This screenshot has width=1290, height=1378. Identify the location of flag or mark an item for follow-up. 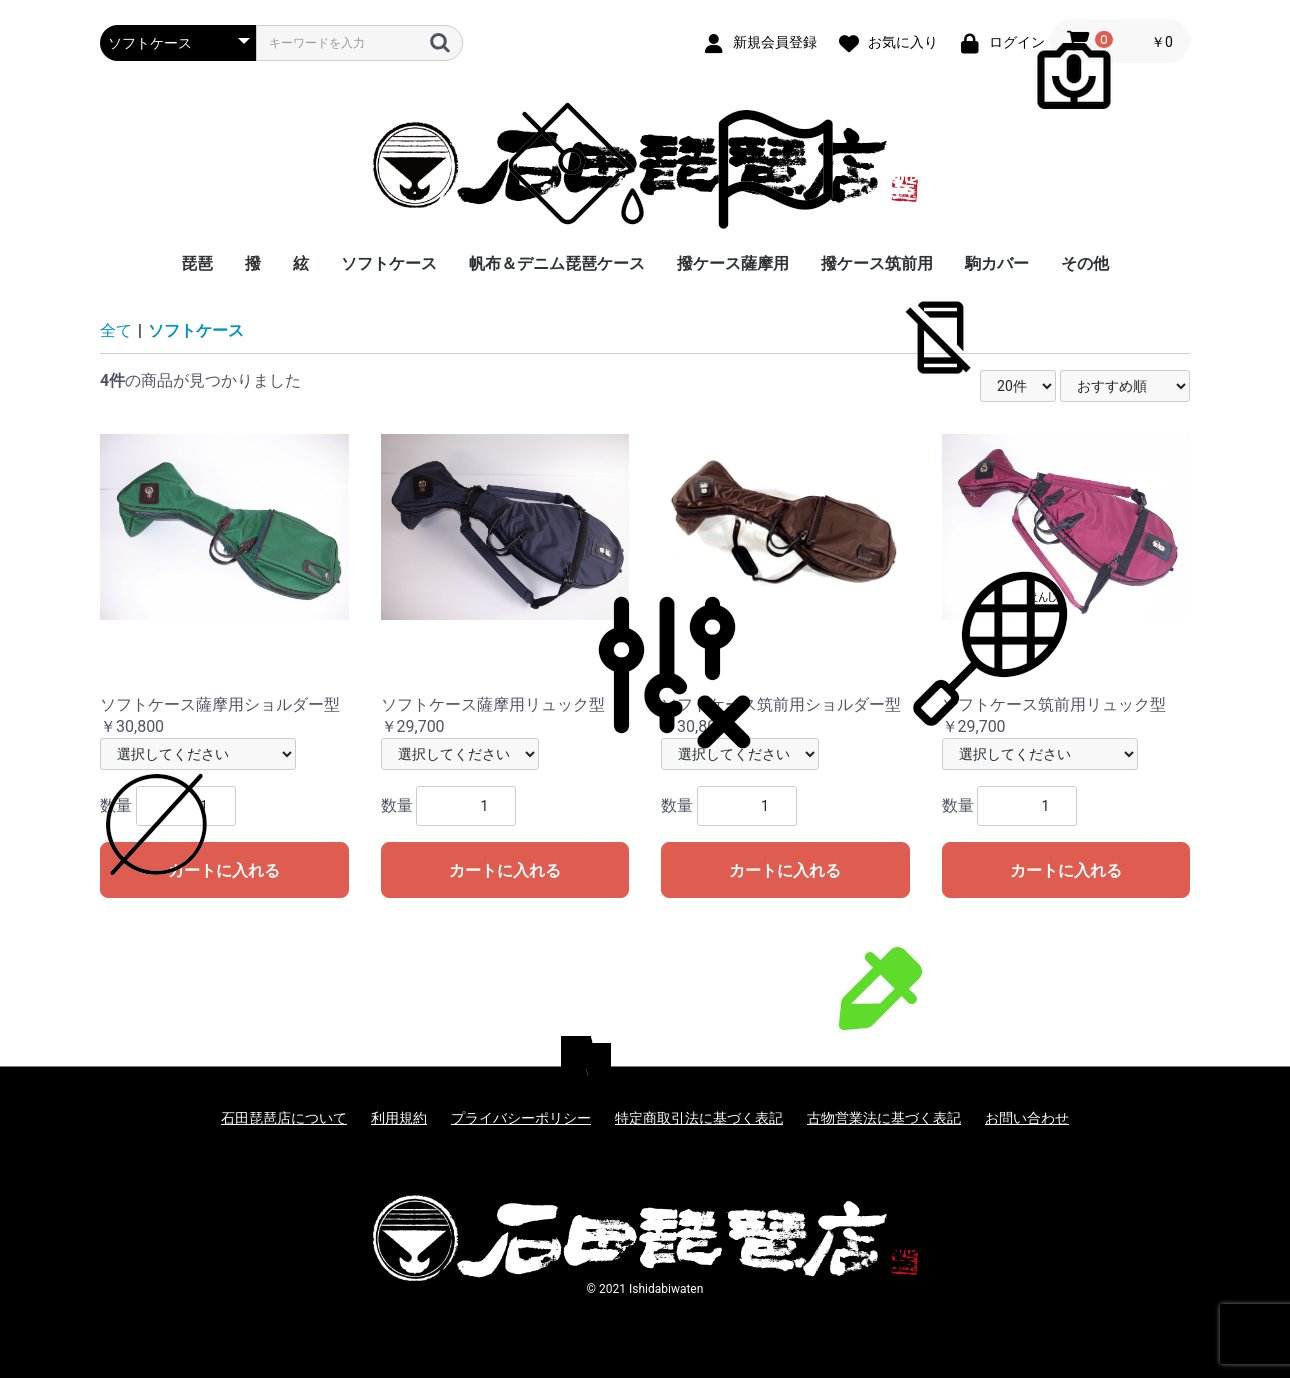
(584, 1062).